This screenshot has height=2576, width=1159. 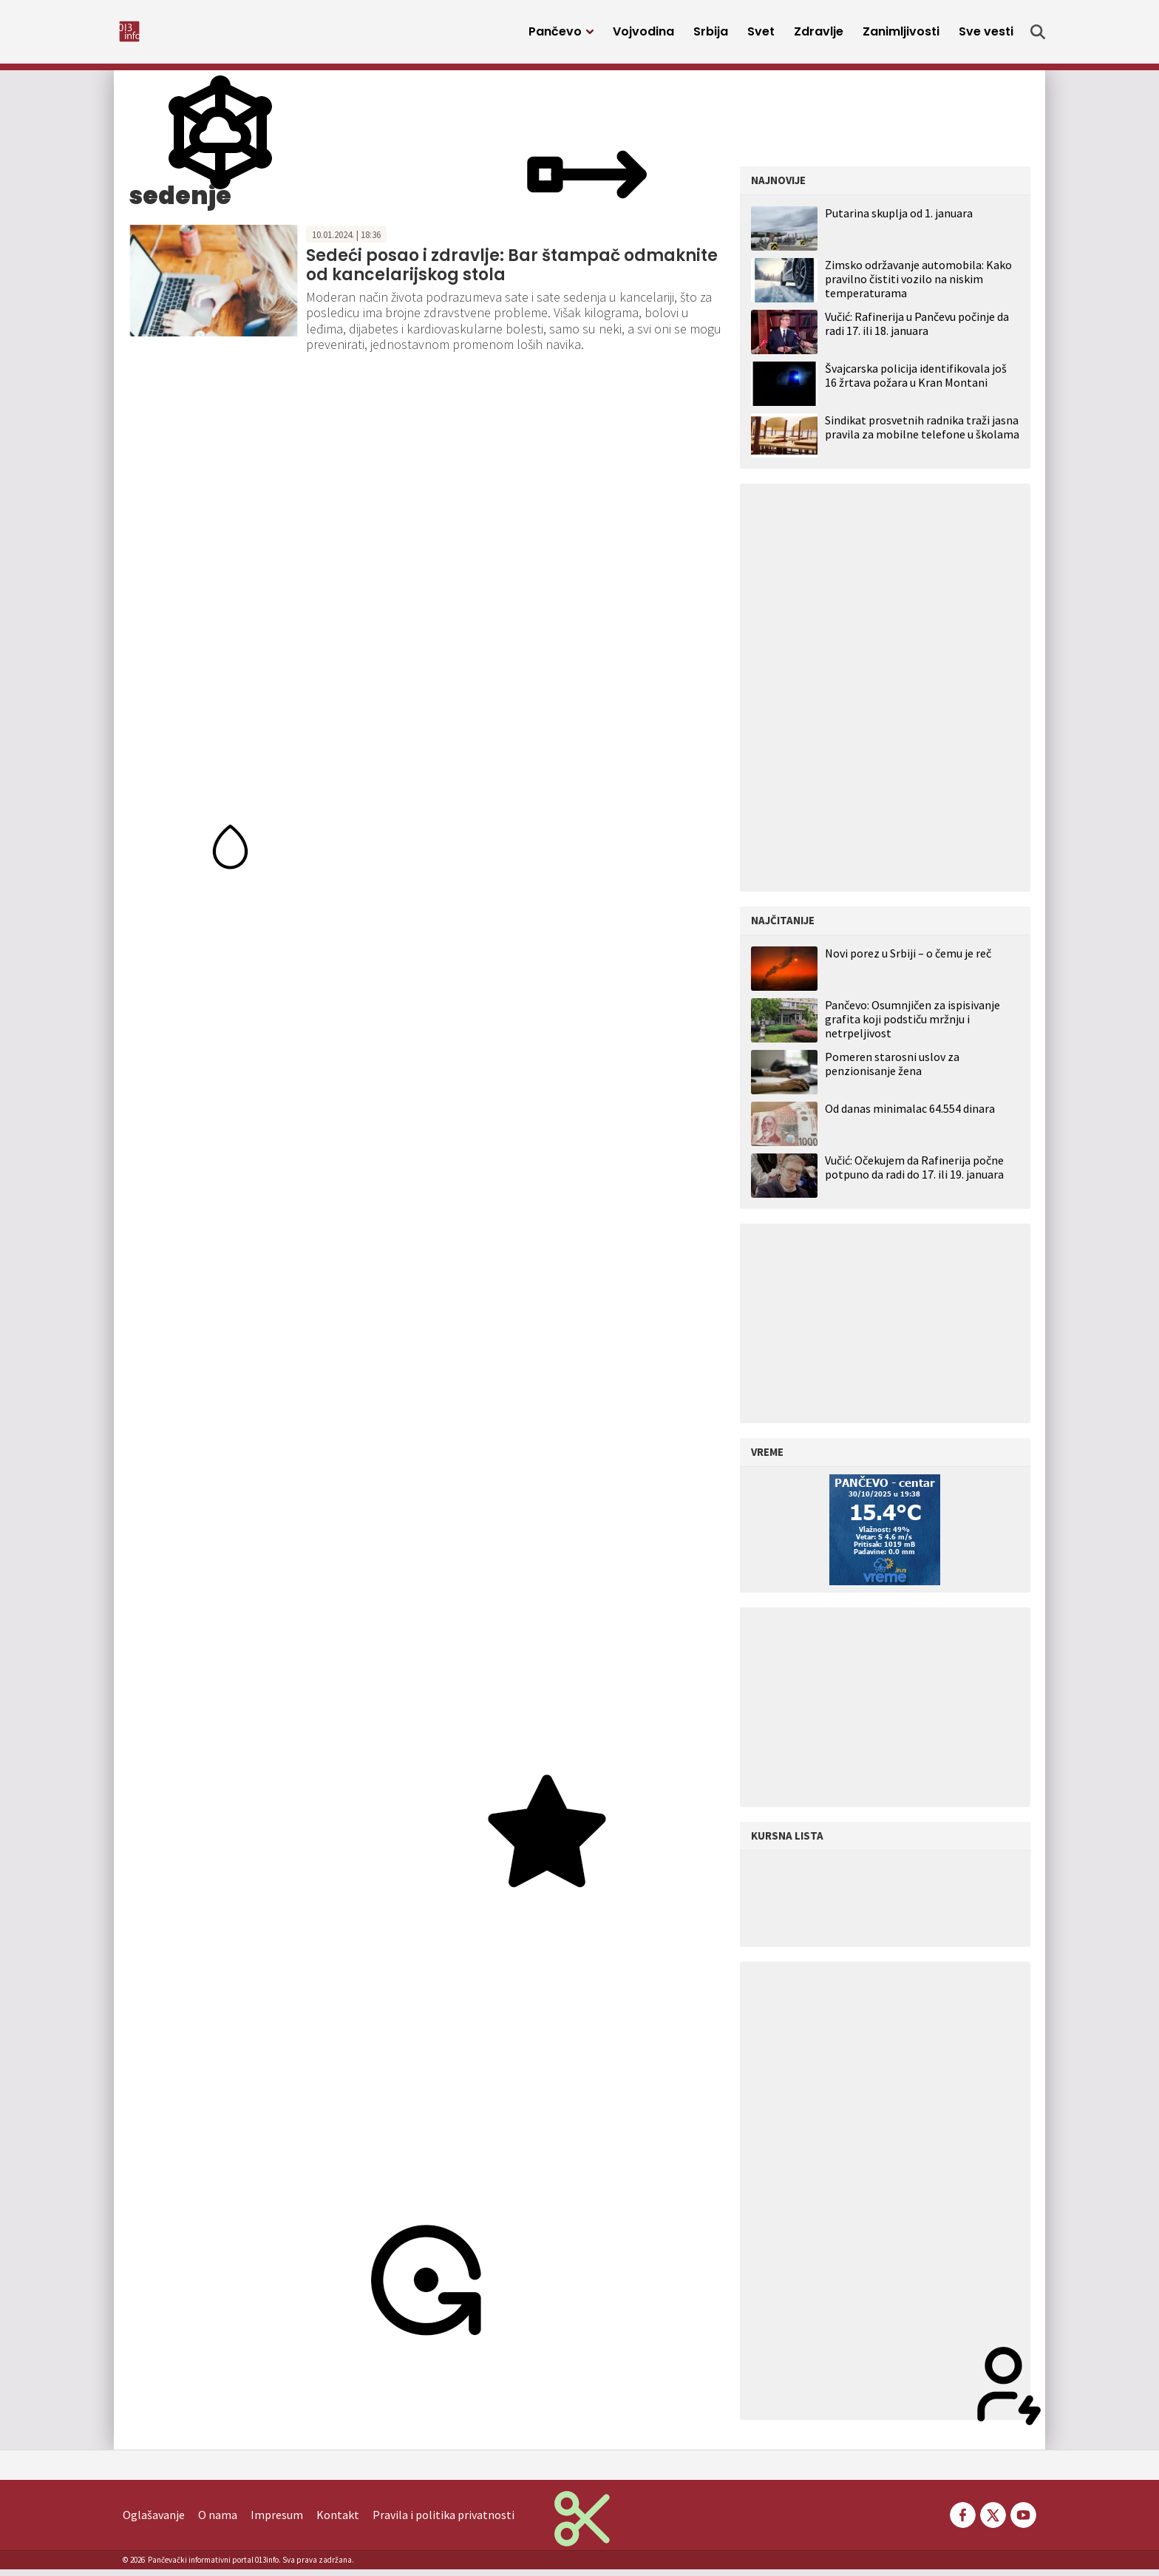 I want to click on move item to the right, so click(x=587, y=174).